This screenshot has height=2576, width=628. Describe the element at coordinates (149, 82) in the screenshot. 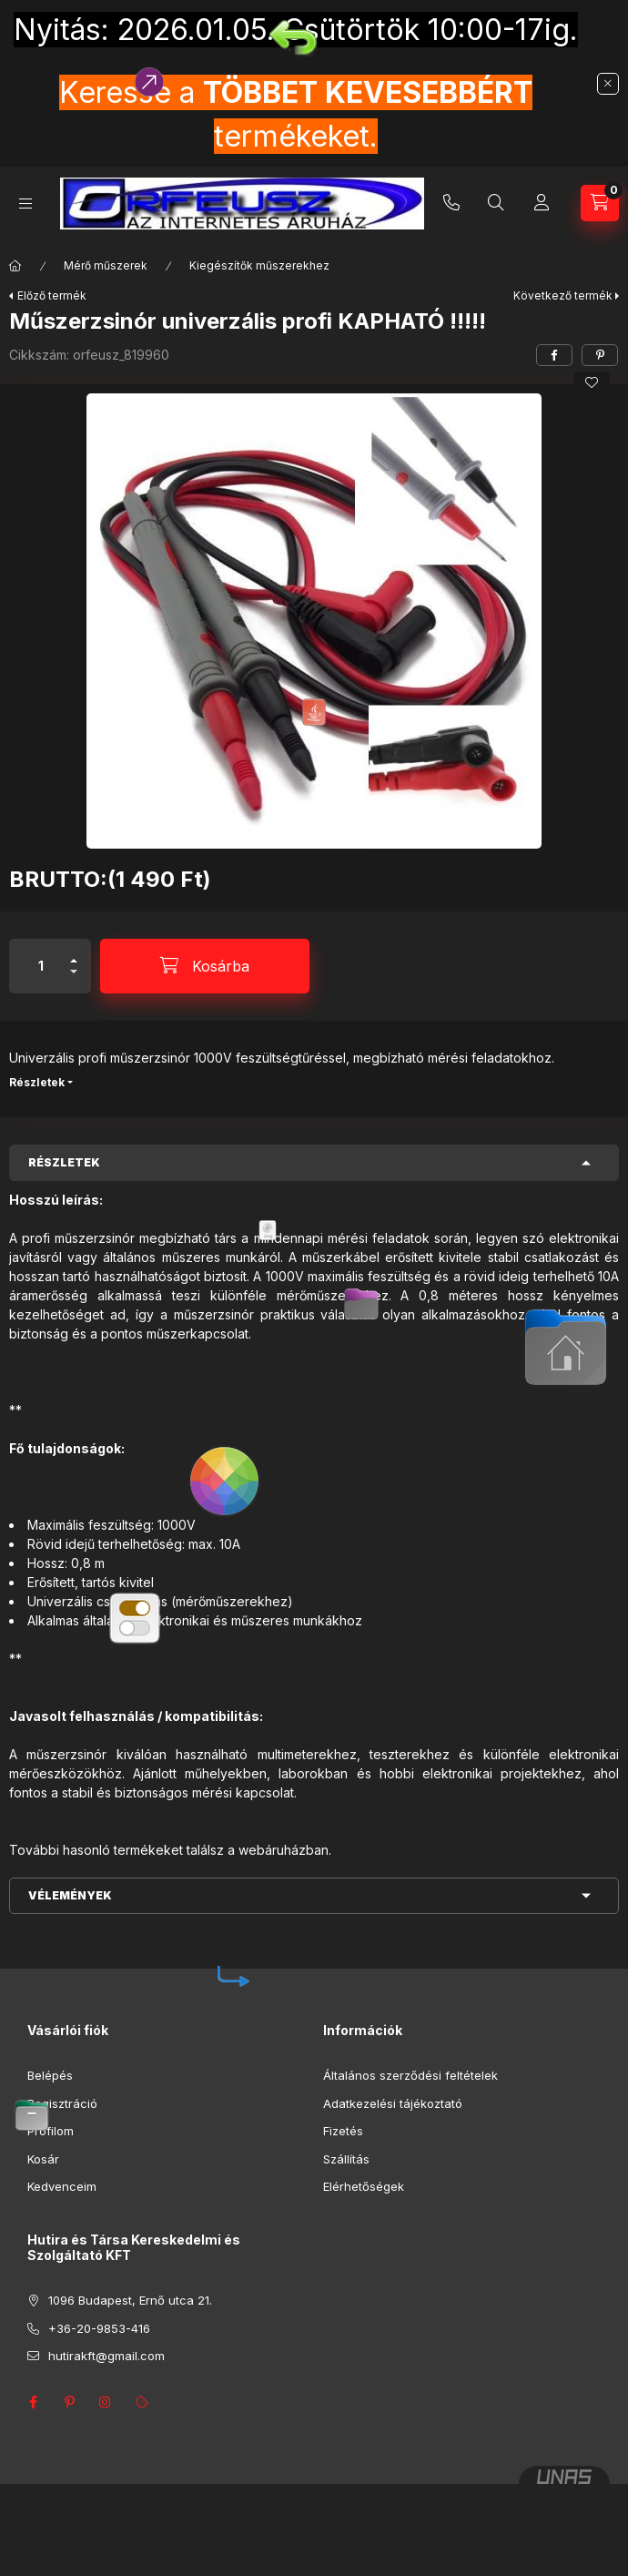

I see `indicates a symbolic link or shortcut to another file` at that location.